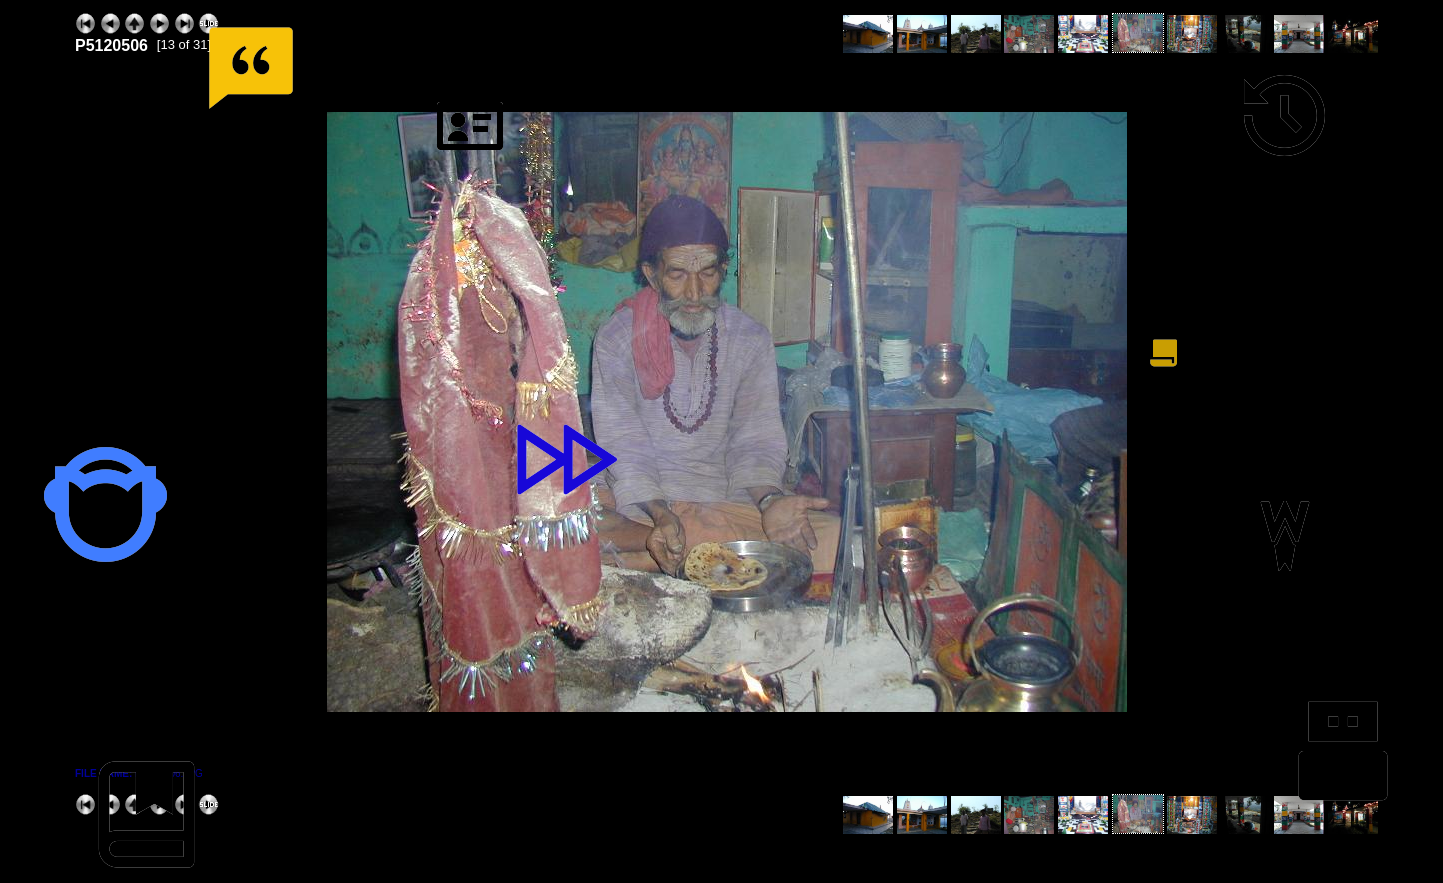 The image size is (1443, 883). What do you see at coordinates (1285, 536) in the screenshot?
I see `WP Rocket plugin logo` at bounding box center [1285, 536].